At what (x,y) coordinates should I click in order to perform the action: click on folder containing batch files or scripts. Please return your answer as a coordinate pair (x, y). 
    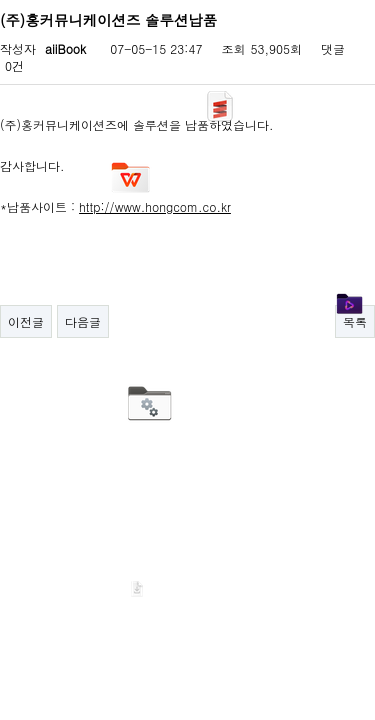
    Looking at the image, I should click on (149, 404).